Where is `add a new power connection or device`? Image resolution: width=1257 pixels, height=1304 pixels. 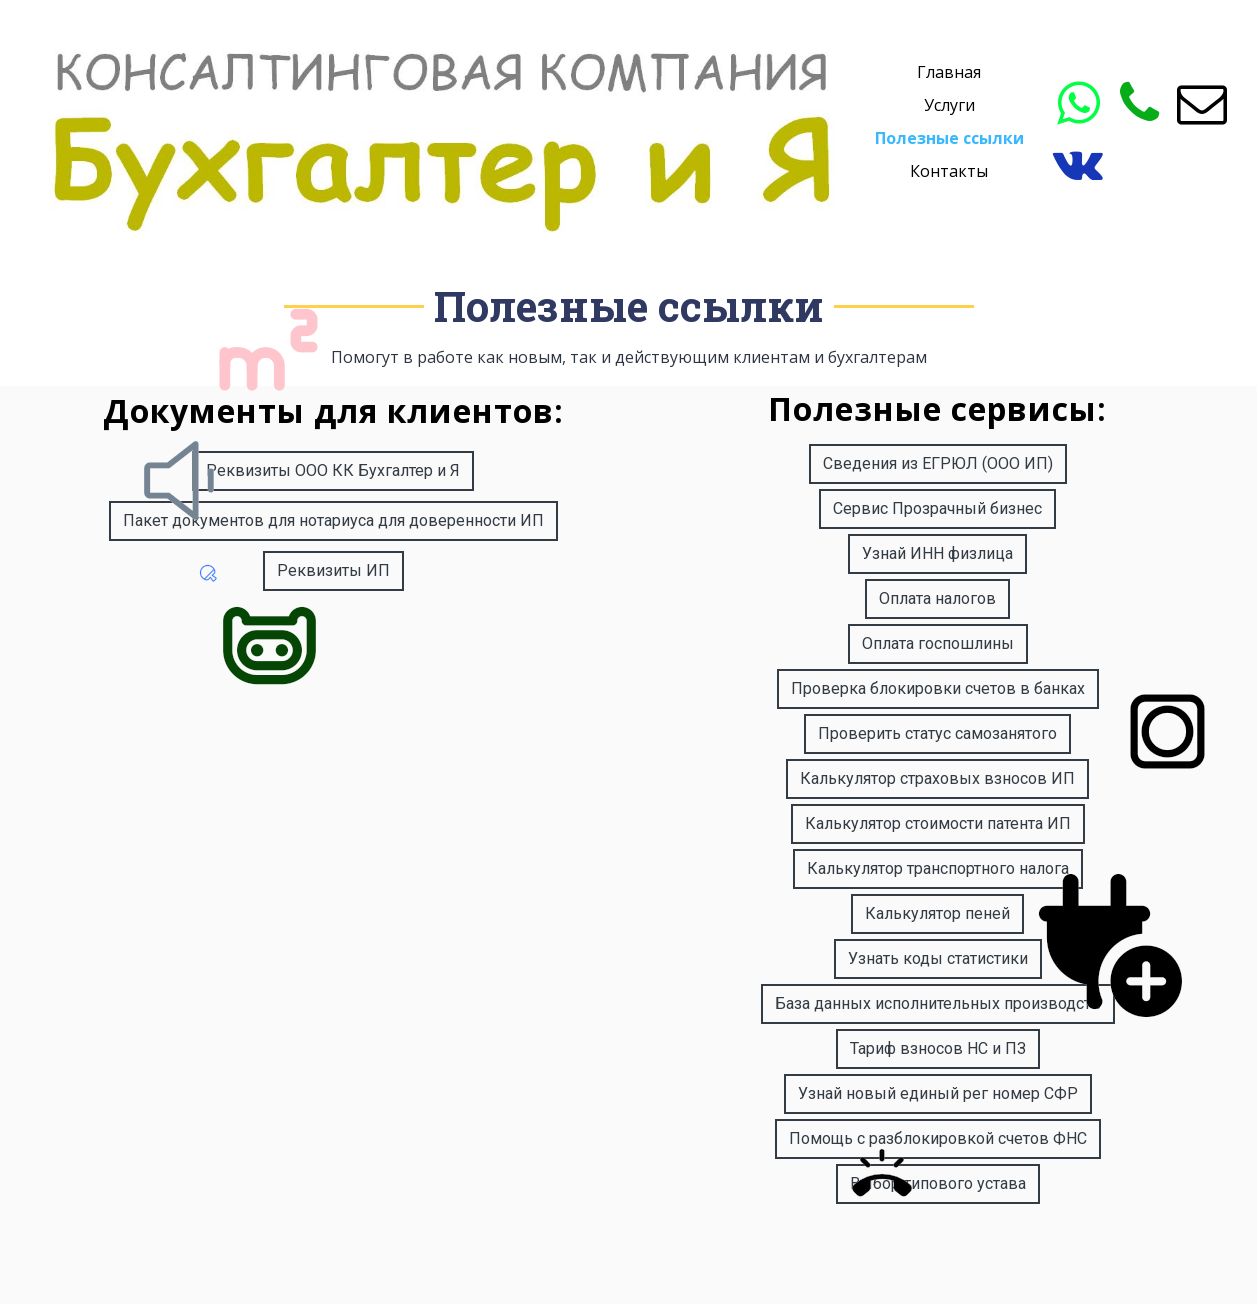
add a new power connection or device is located at coordinates (1102, 945).